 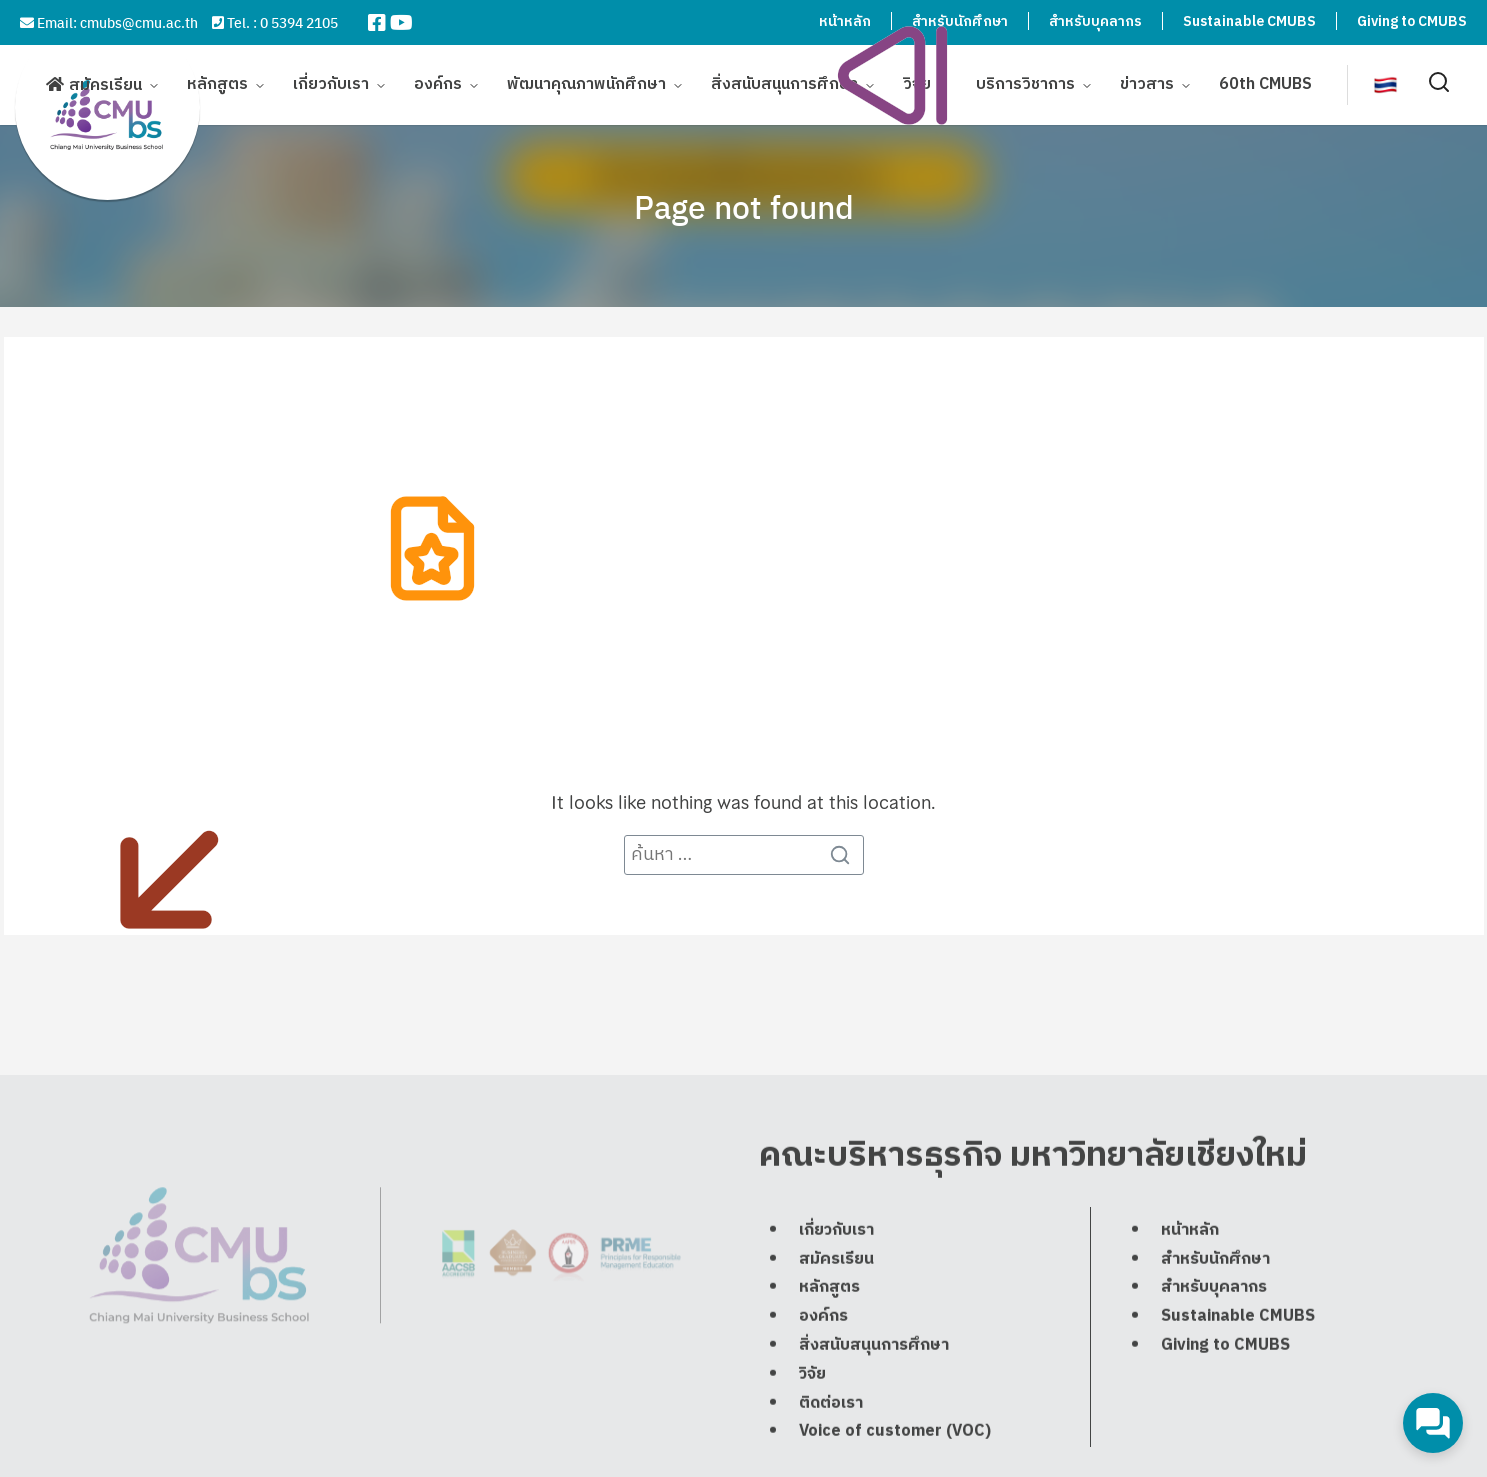 I want to click on navigate to previous or lower-left content, so click(x=169, y=879).